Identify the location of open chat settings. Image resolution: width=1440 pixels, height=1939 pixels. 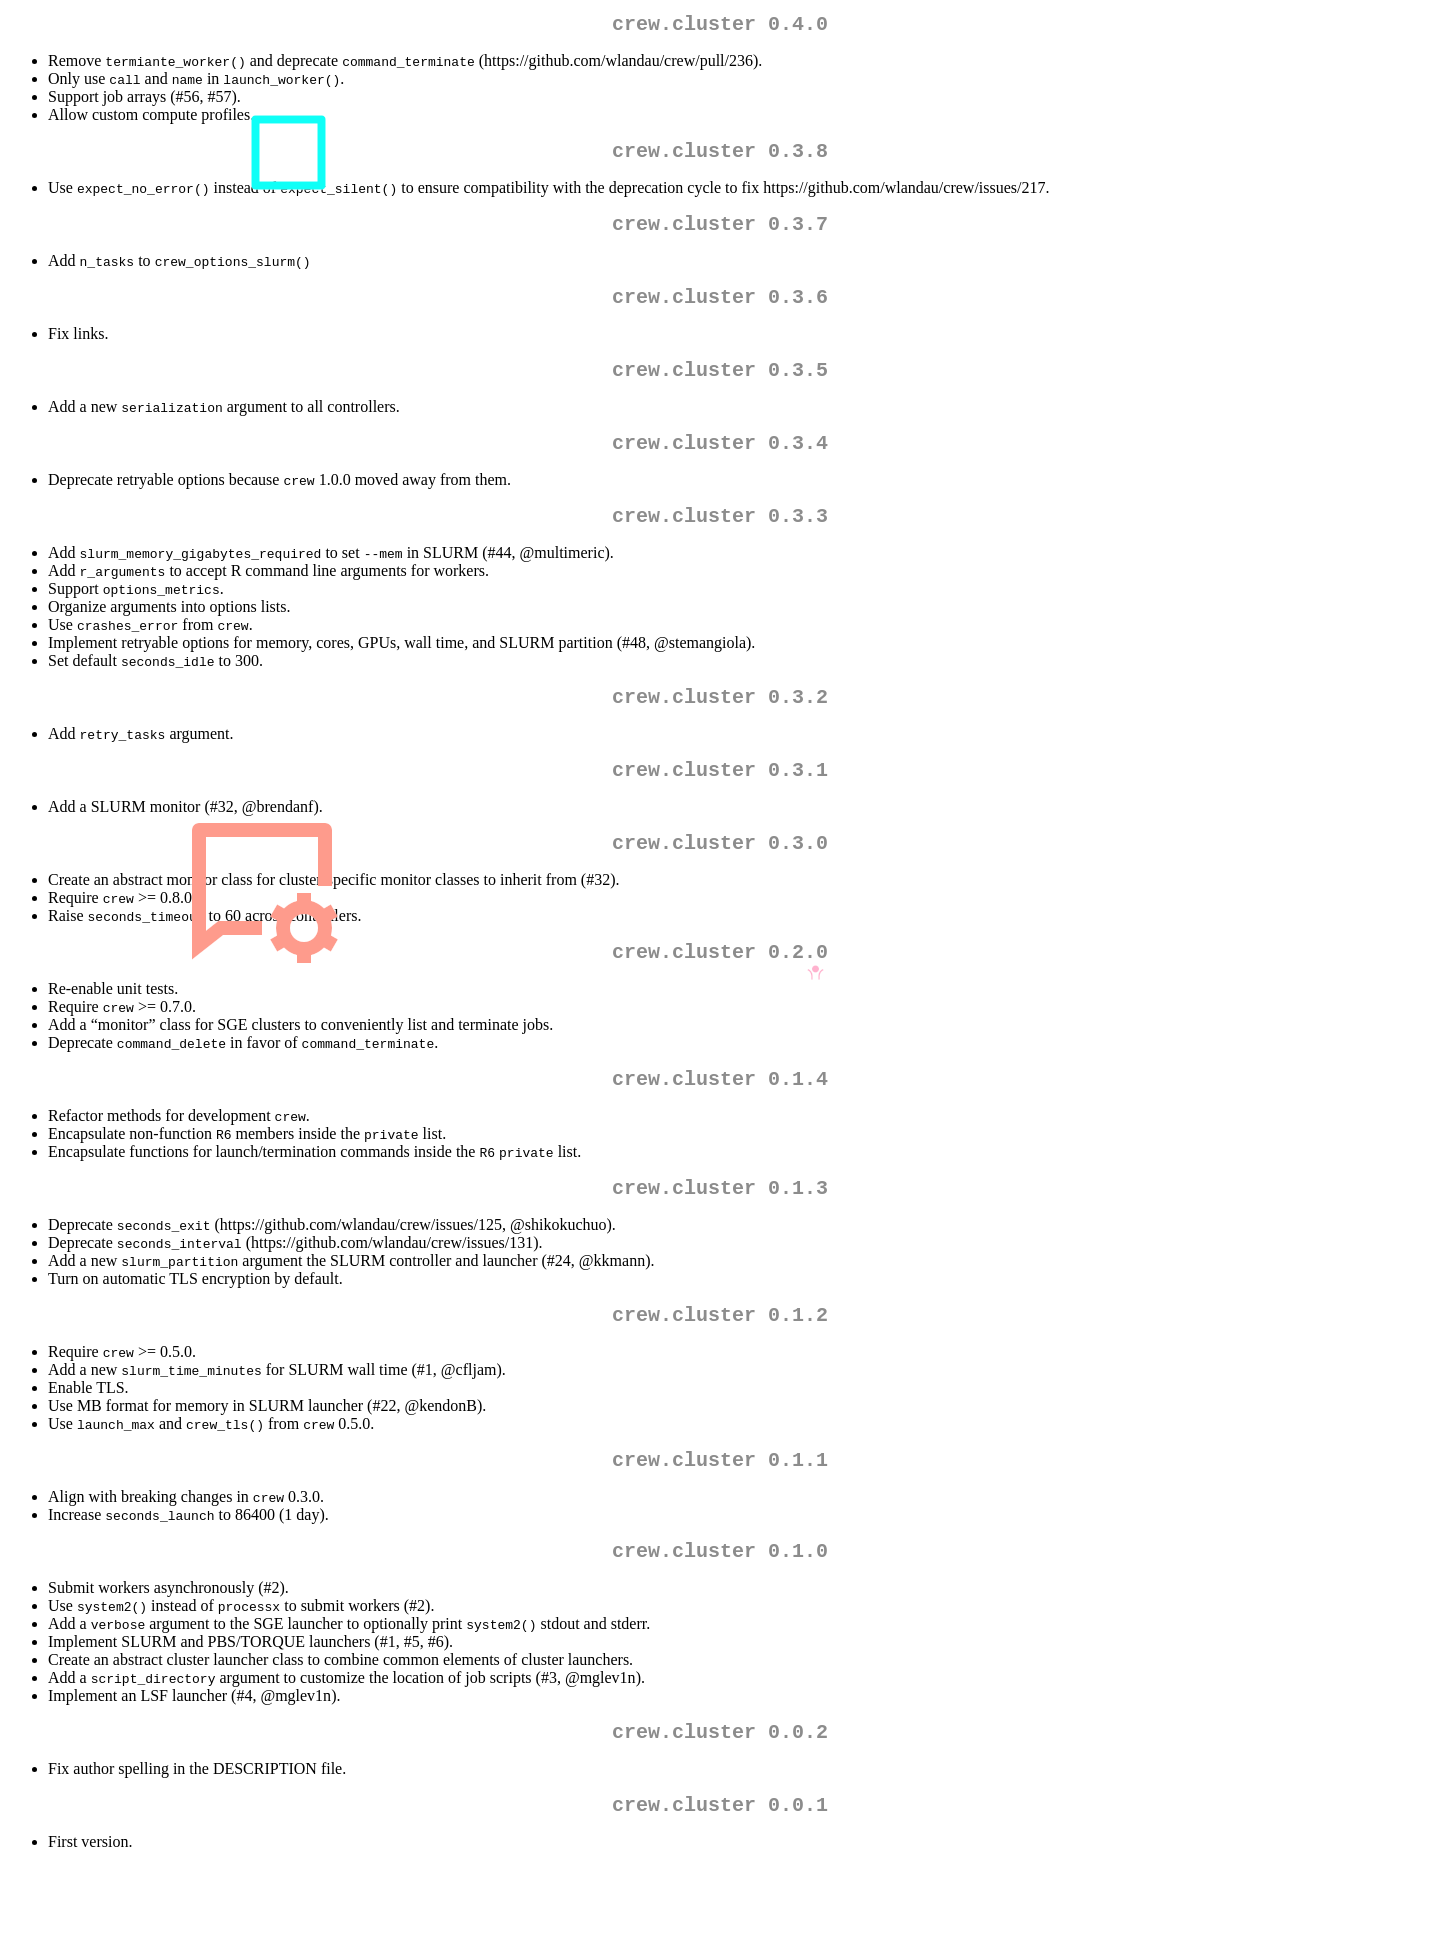
(262, 886).